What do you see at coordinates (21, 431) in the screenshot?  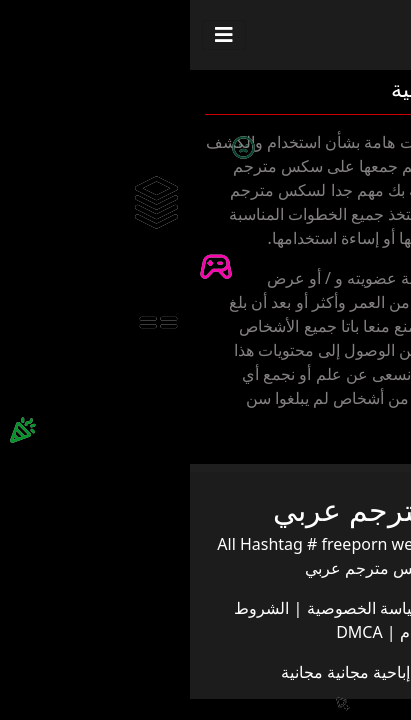 I see `indicates a celebration or achievement` at bounding box center [21, 431].